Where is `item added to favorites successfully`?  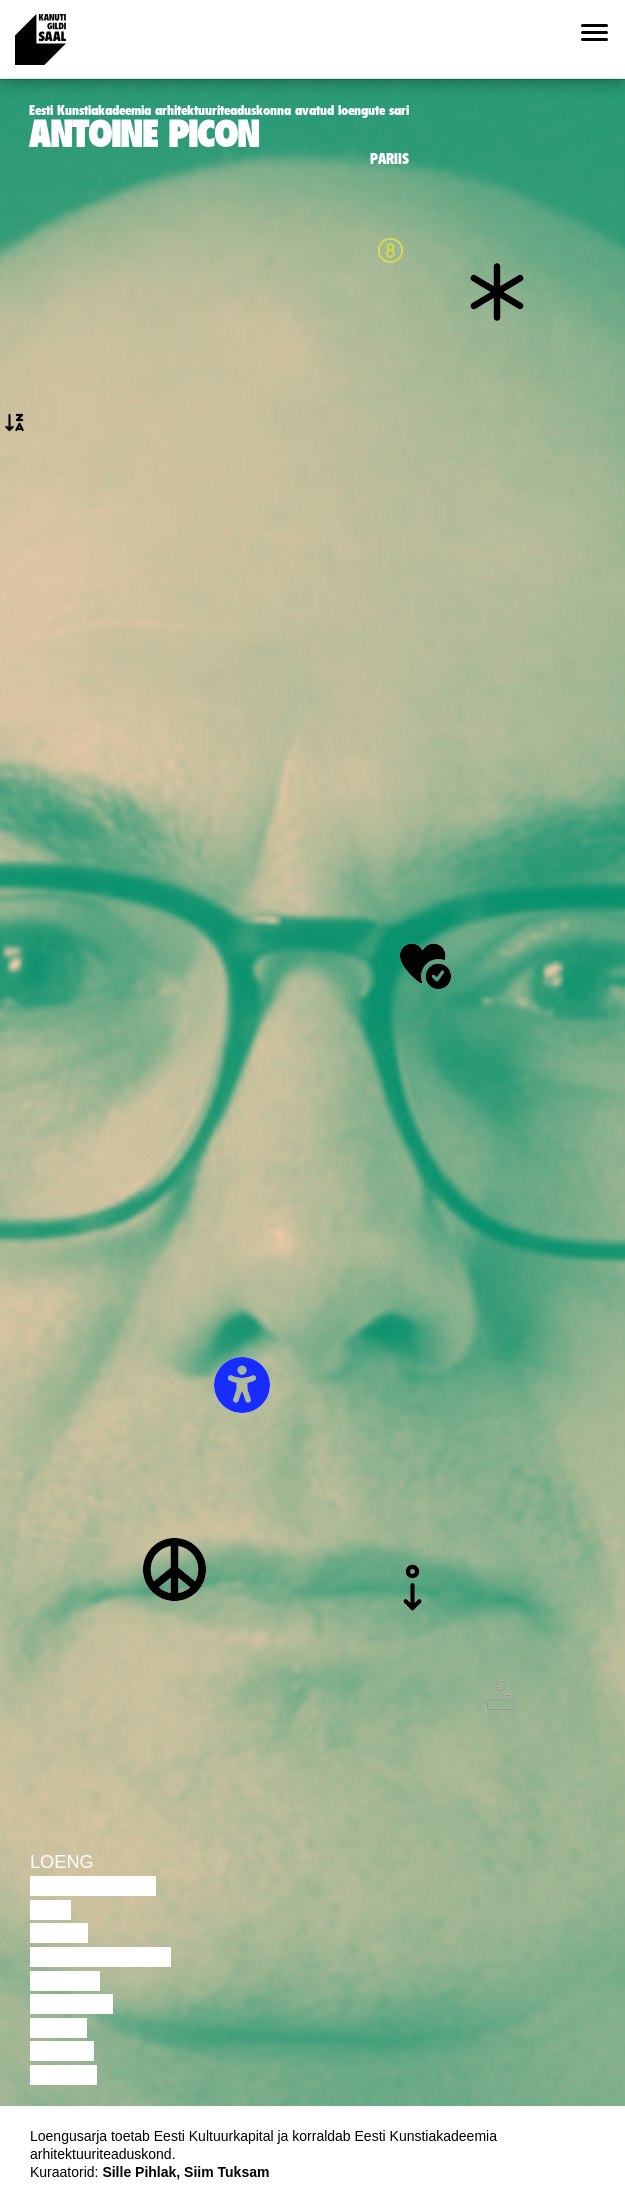
item added to favorites successfully is located at coordinates (425, 963).